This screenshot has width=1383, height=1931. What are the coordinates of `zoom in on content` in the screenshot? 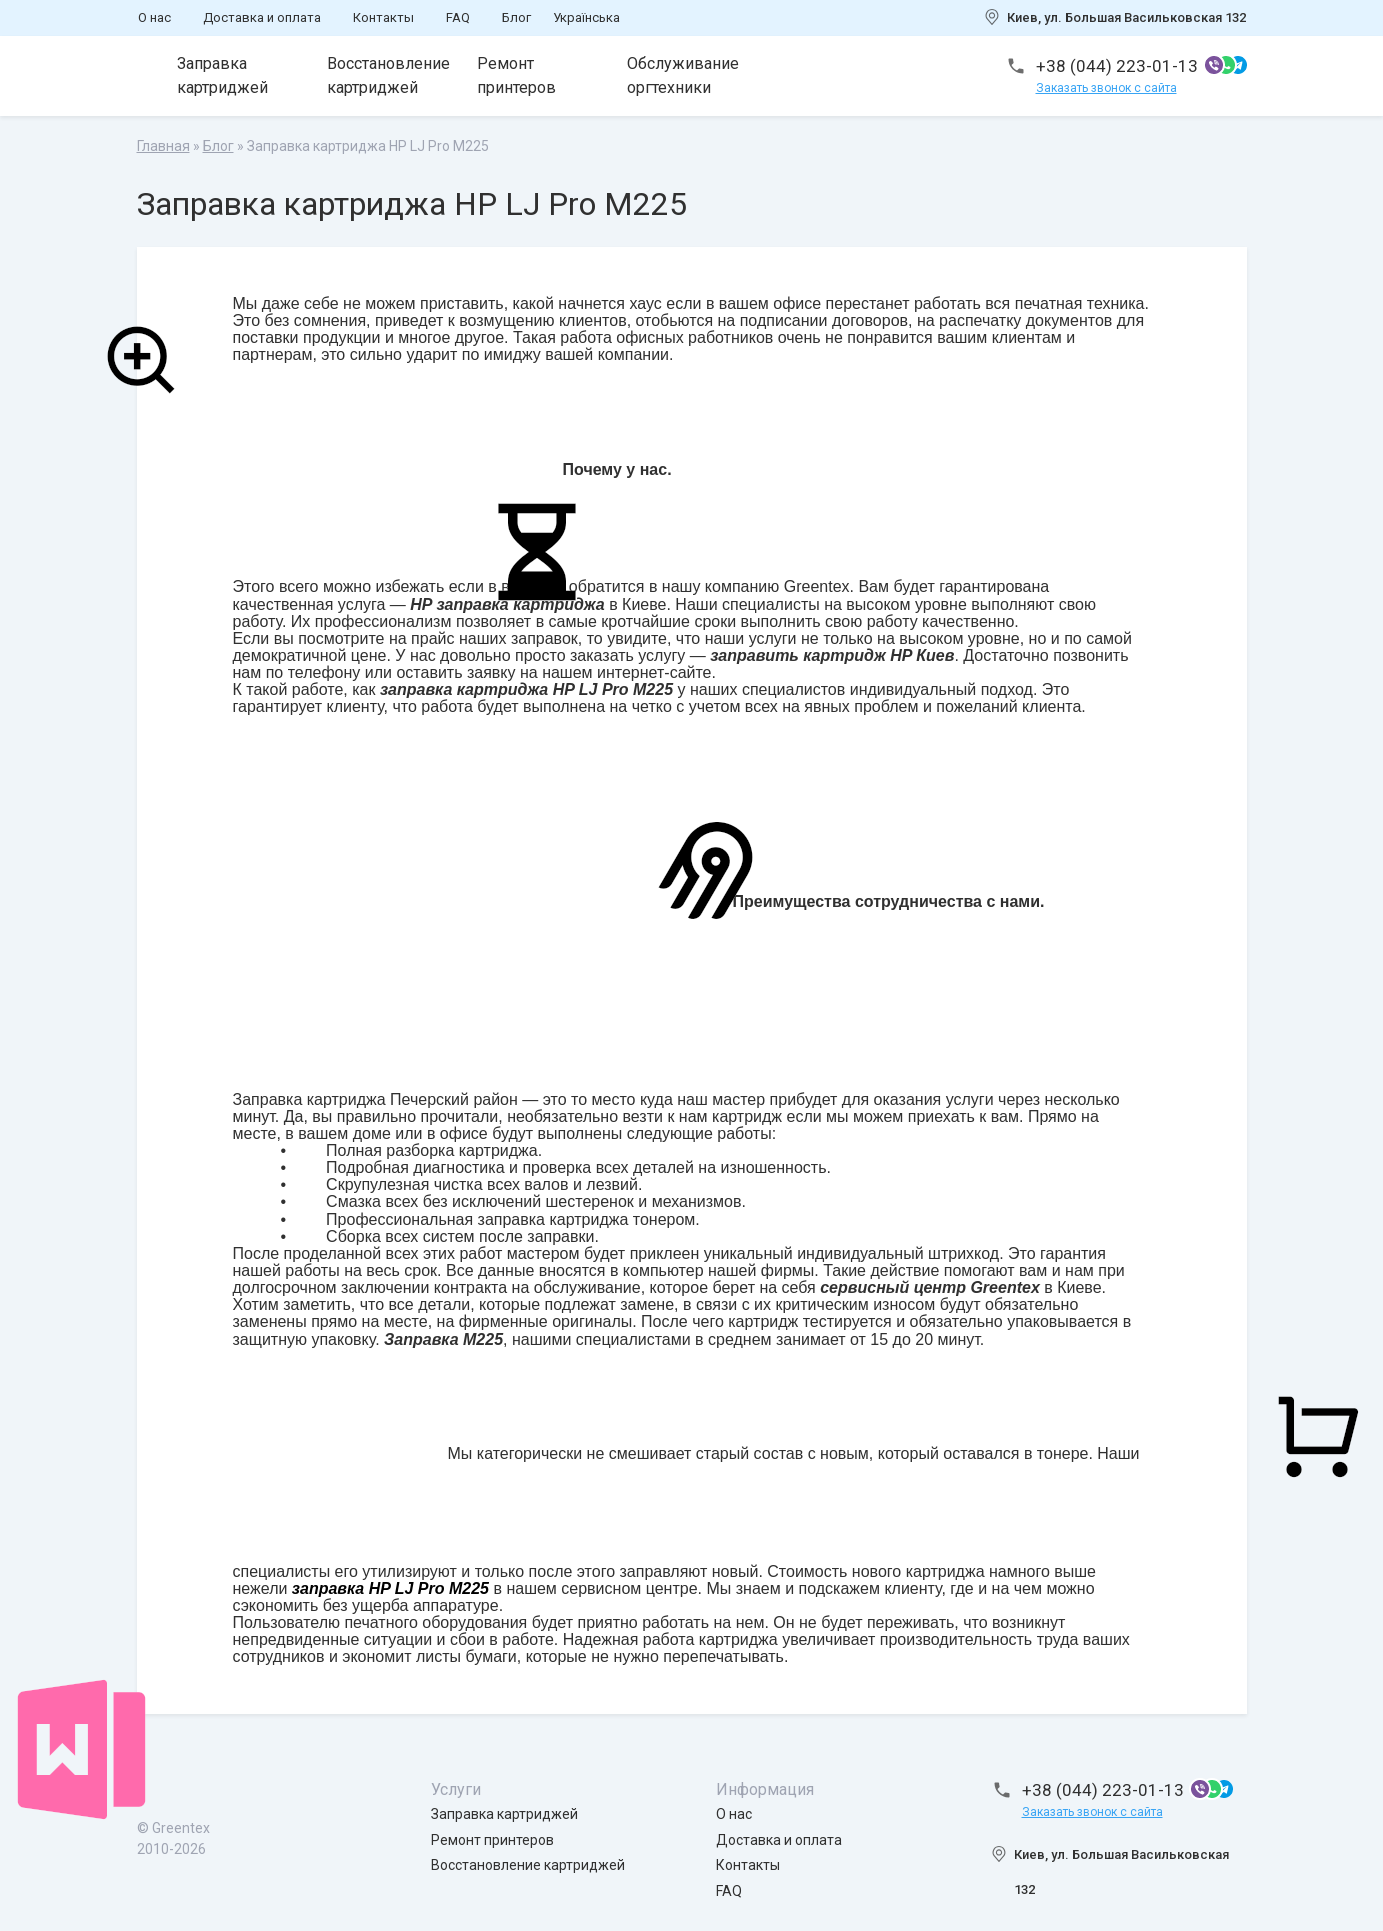 It's located at (140, 359).